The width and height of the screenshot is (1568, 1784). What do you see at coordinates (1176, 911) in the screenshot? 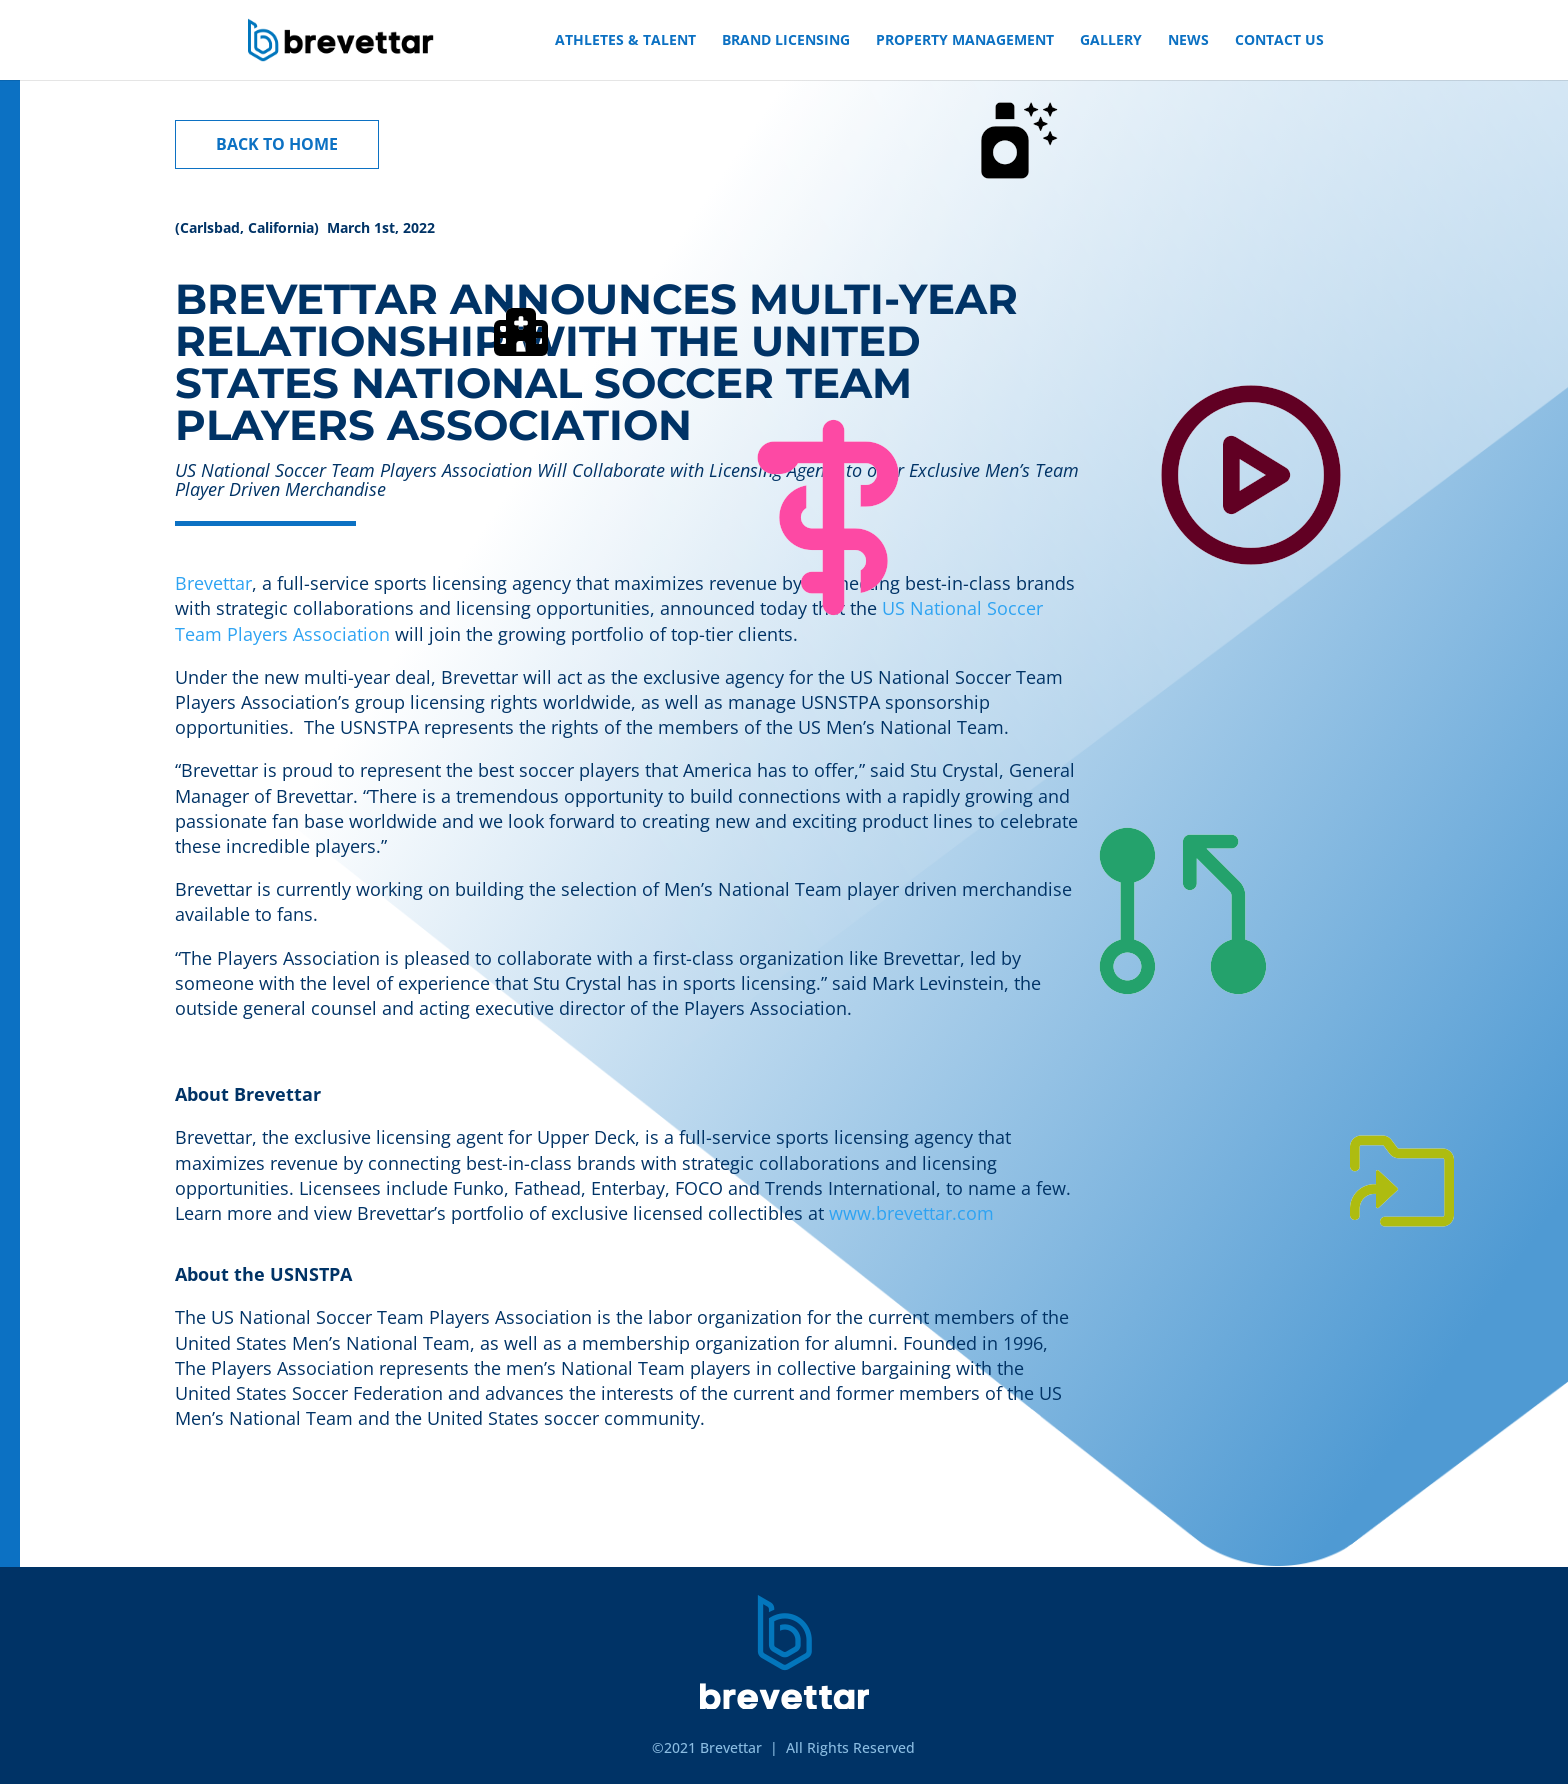
I see `create a new pull request` at bounding box center [1176, 911].